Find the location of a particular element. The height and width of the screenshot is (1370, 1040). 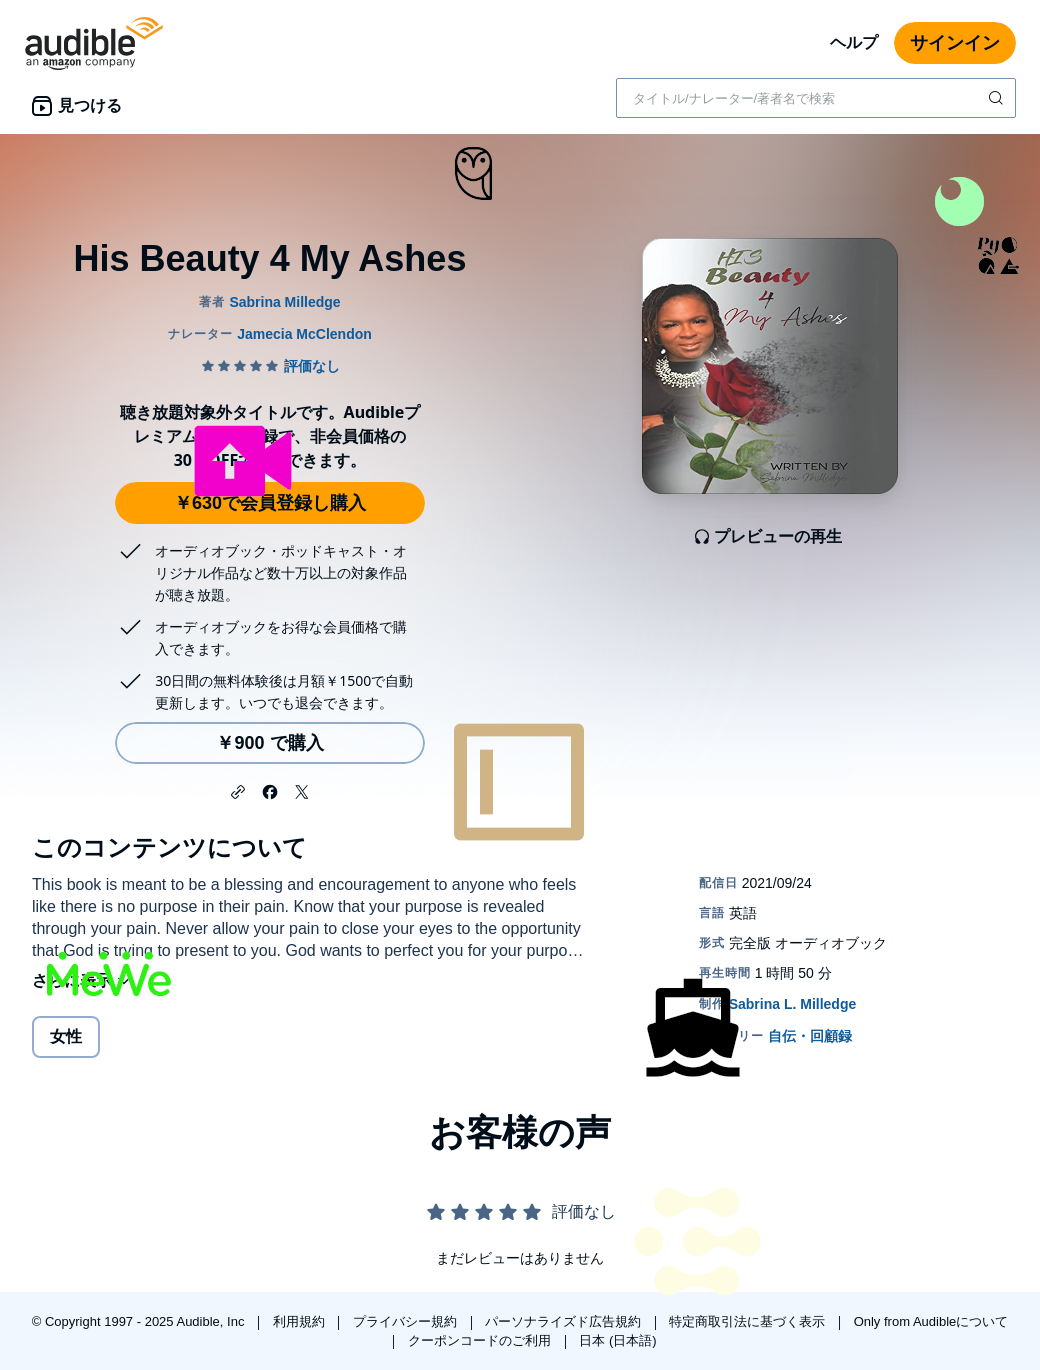

TrueUp company logo is located at coordinates (473, 173).